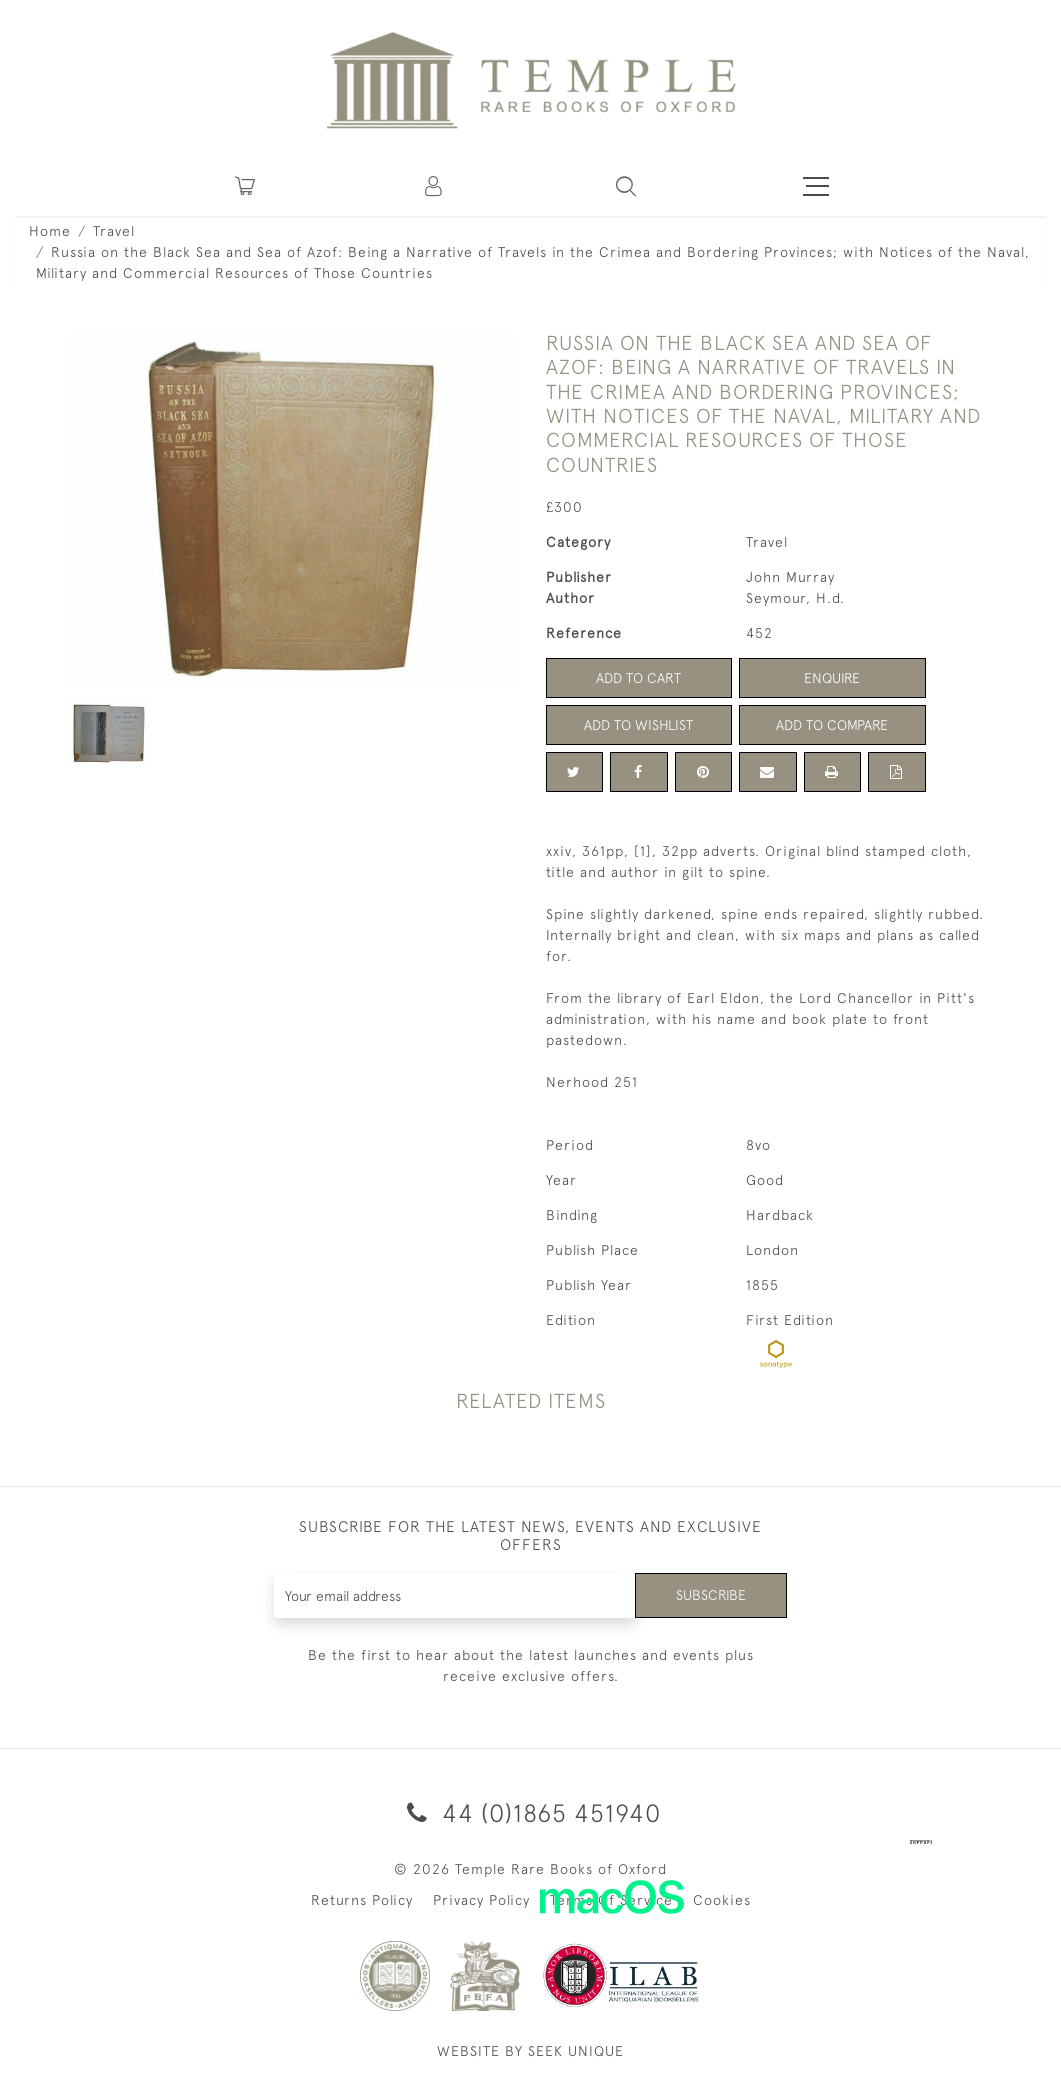 The height and width of the screenshot is (2077, 1061). I want to click on indicates macOS operating system compatibility, so click(612, 1897).